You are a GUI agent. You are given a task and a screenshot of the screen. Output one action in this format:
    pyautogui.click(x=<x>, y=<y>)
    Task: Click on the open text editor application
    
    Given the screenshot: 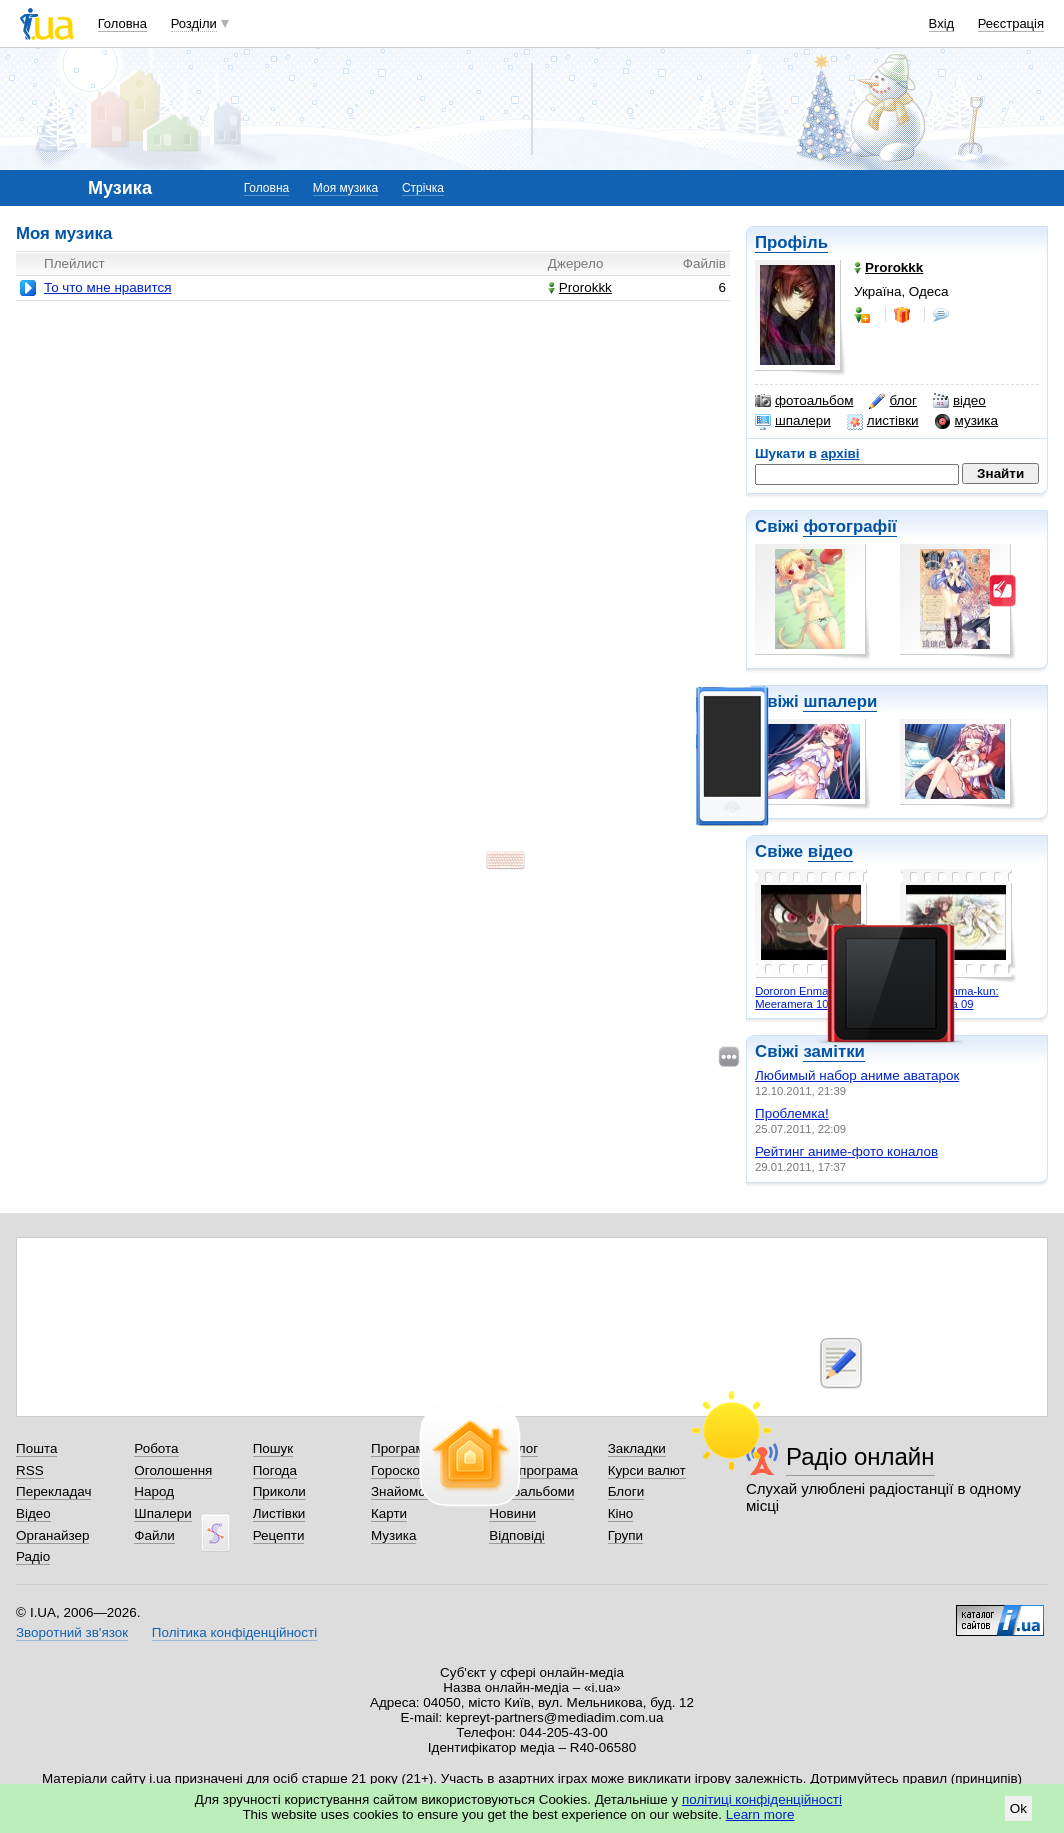 What is the action you would take?
    pyautogui.click(x=841, y=1363)
    